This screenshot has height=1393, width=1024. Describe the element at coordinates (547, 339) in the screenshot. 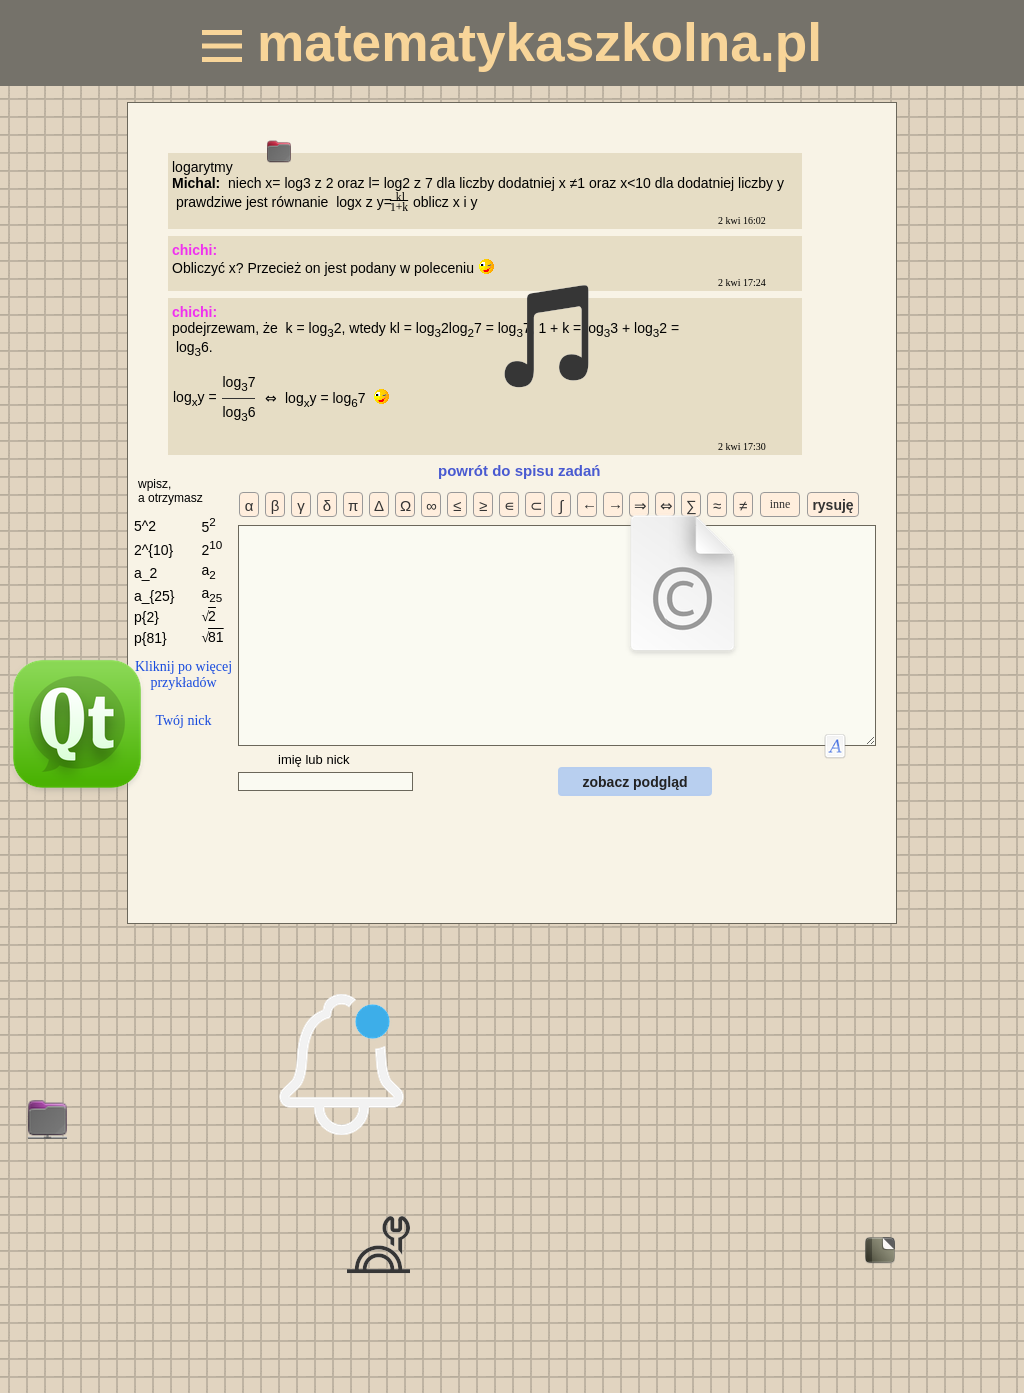

I see `open the music app` at that location.